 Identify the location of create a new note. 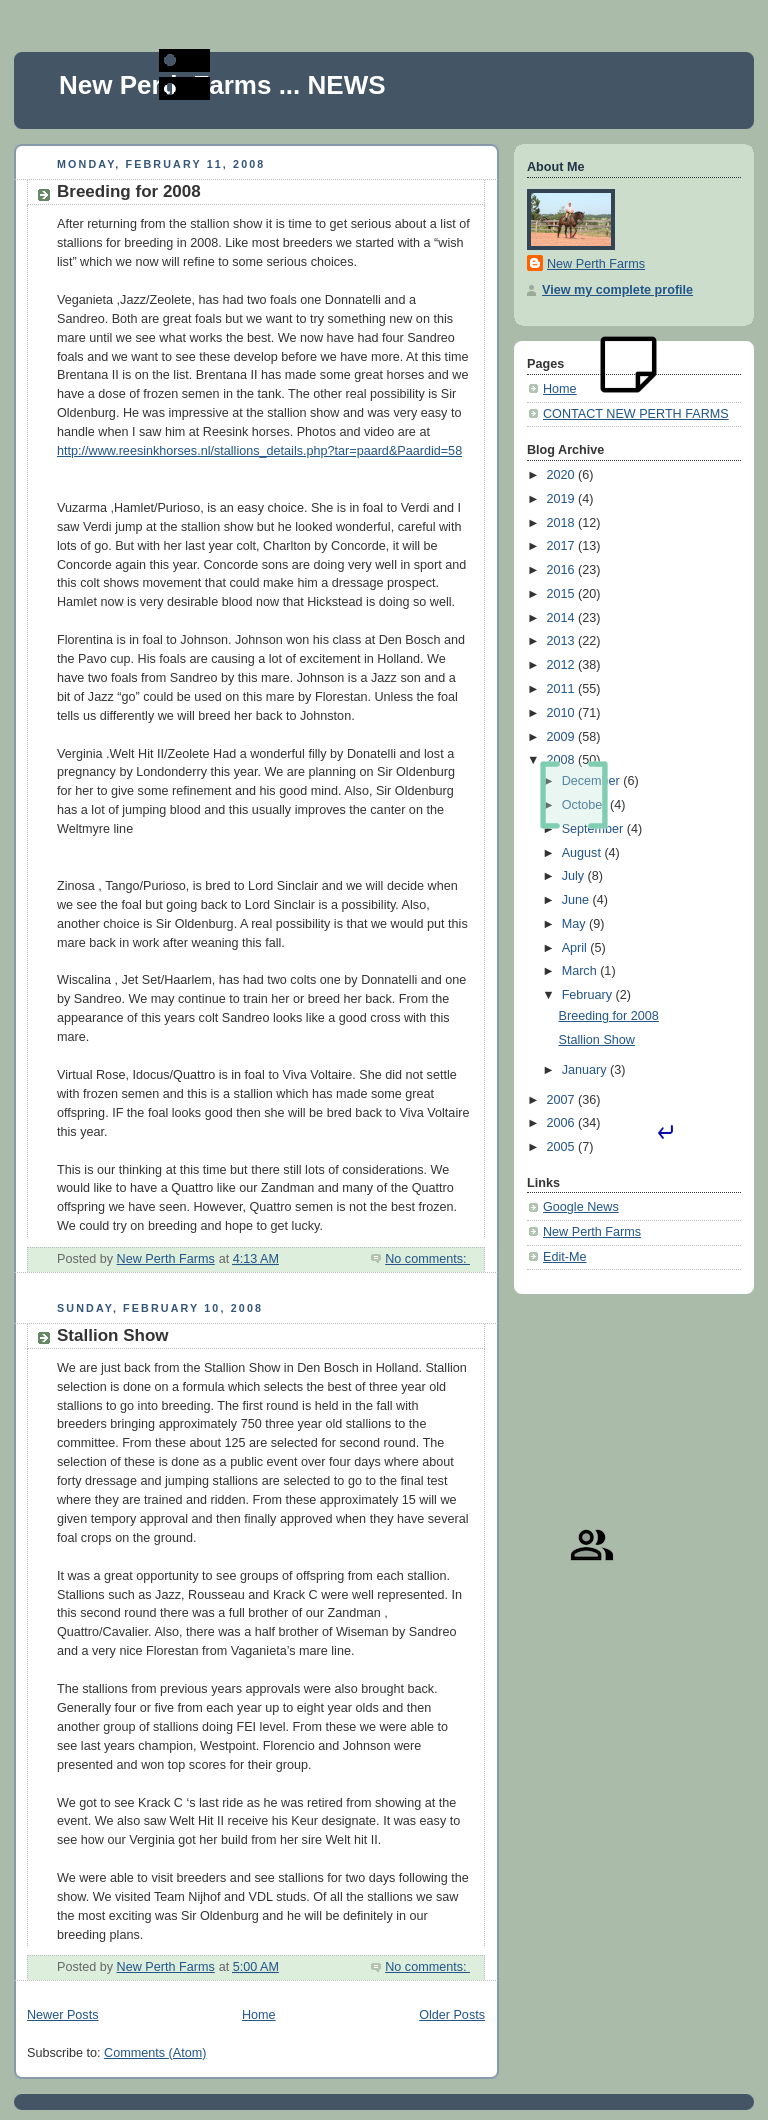
(628, 364).